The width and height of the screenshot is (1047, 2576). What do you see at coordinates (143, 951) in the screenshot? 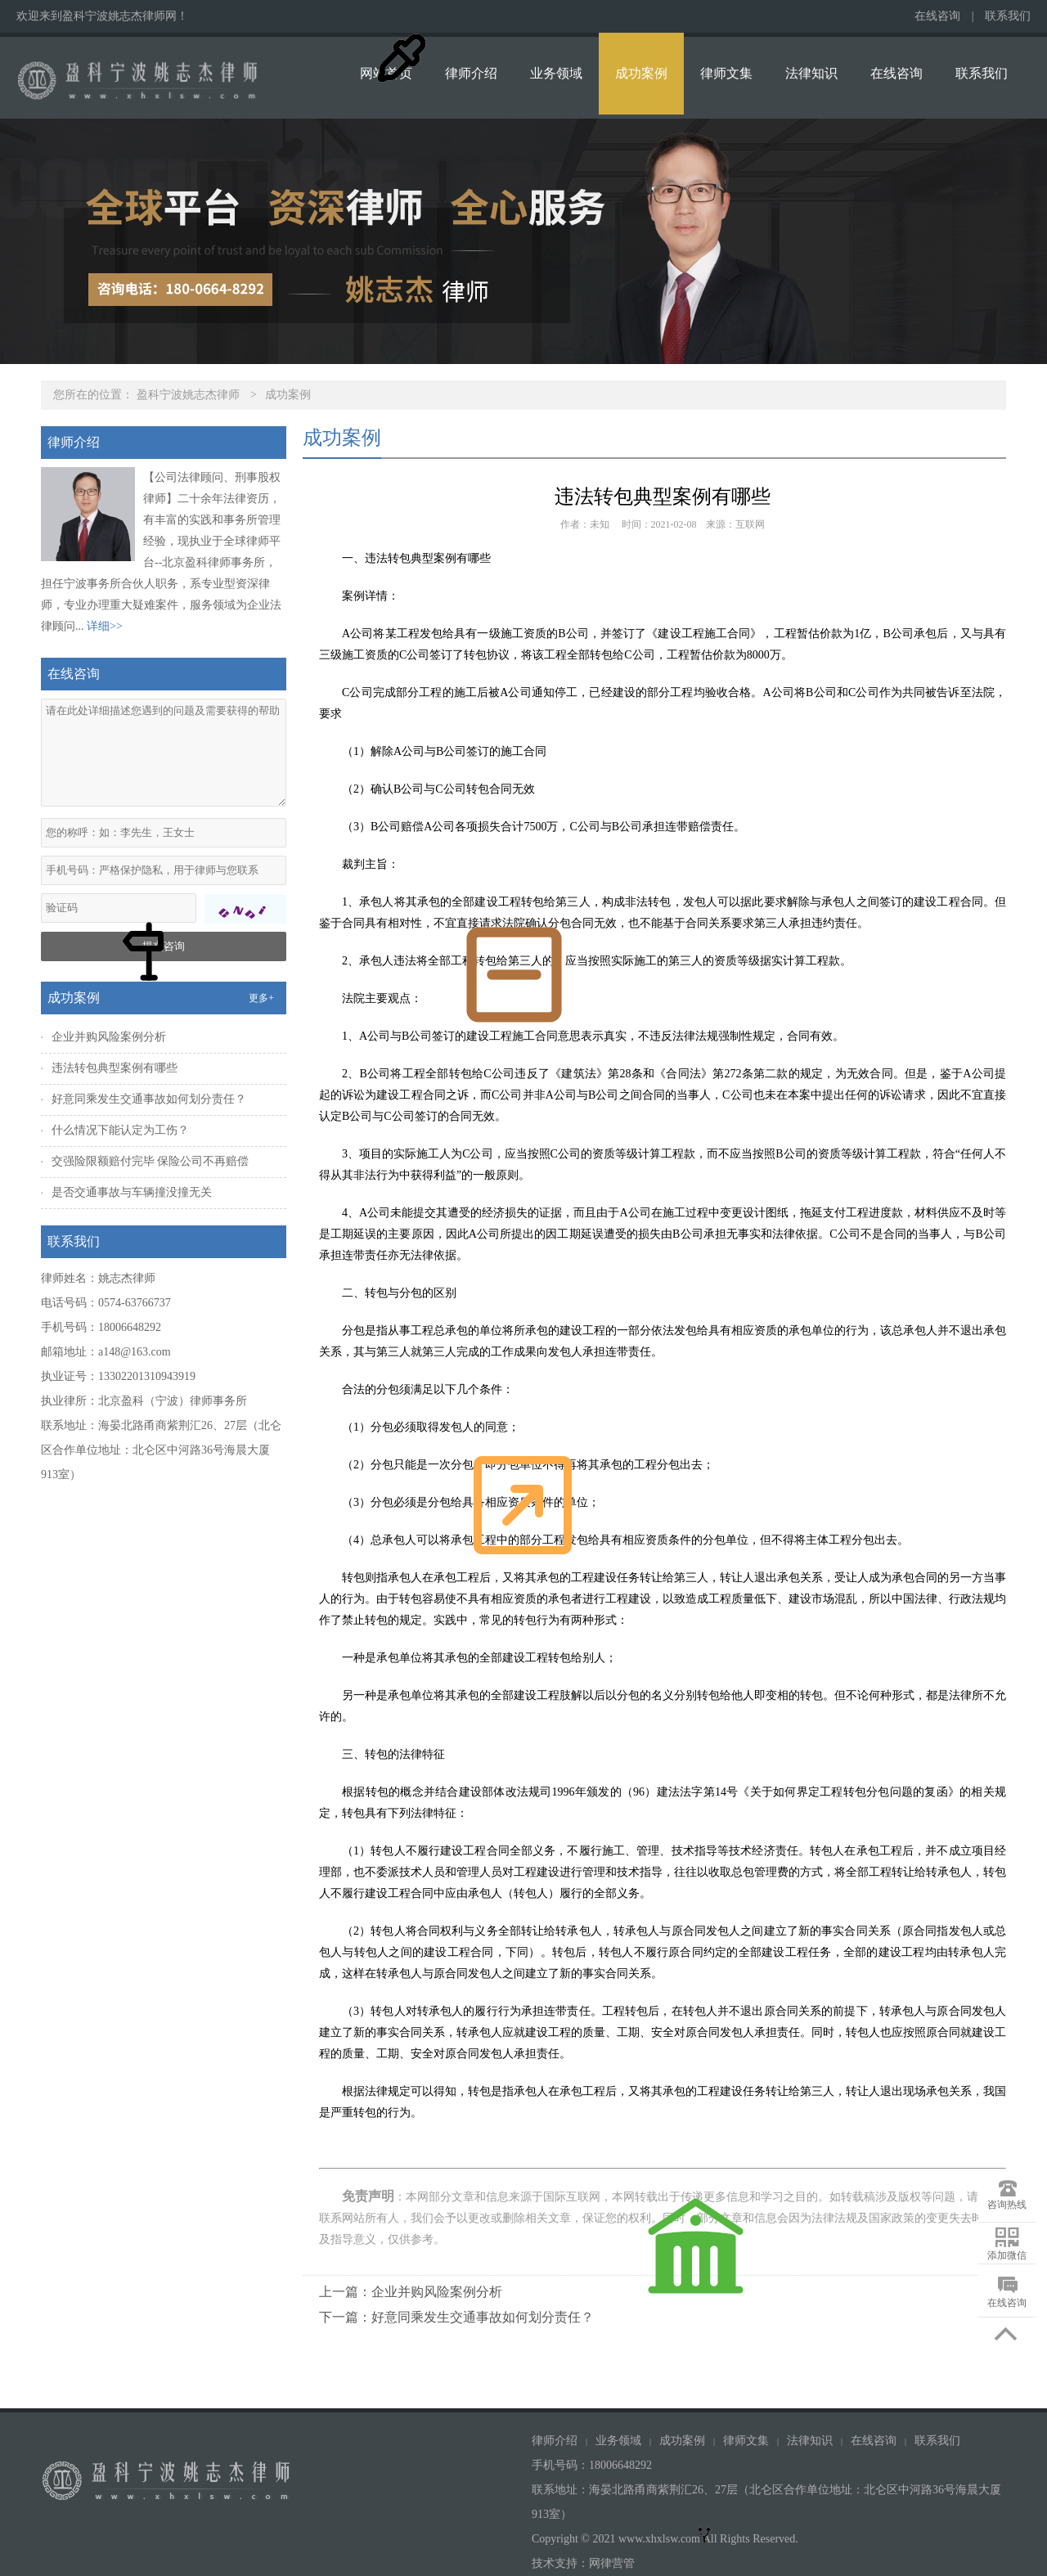
I see `navigate to previous section` at bounding box center [143, 951].